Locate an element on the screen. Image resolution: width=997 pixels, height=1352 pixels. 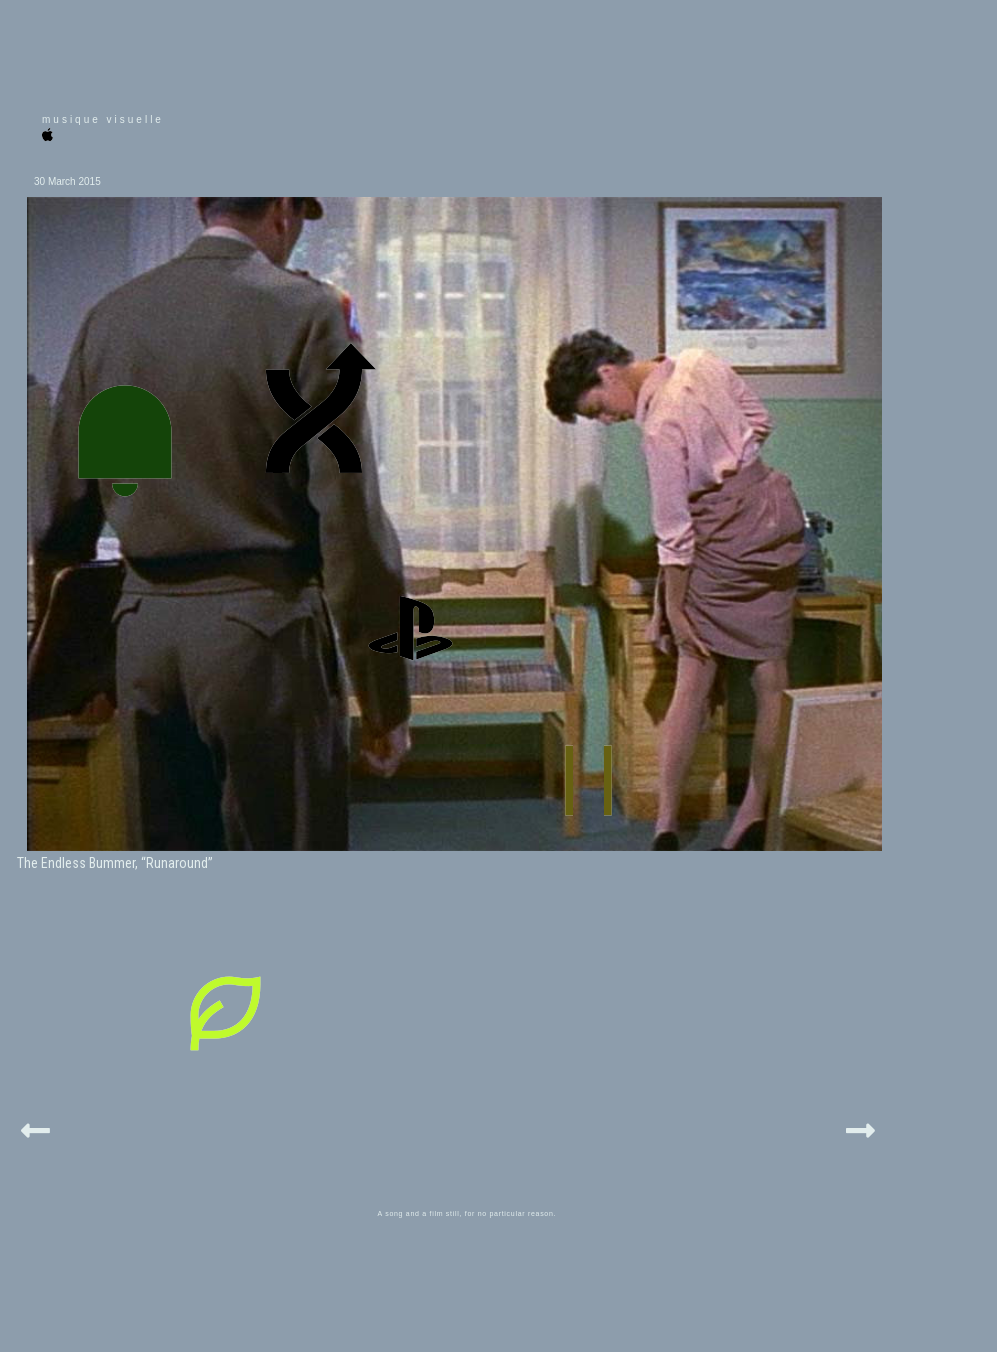
indicates eco-friendly or sustainable option is located at coordinates (225, 1011).